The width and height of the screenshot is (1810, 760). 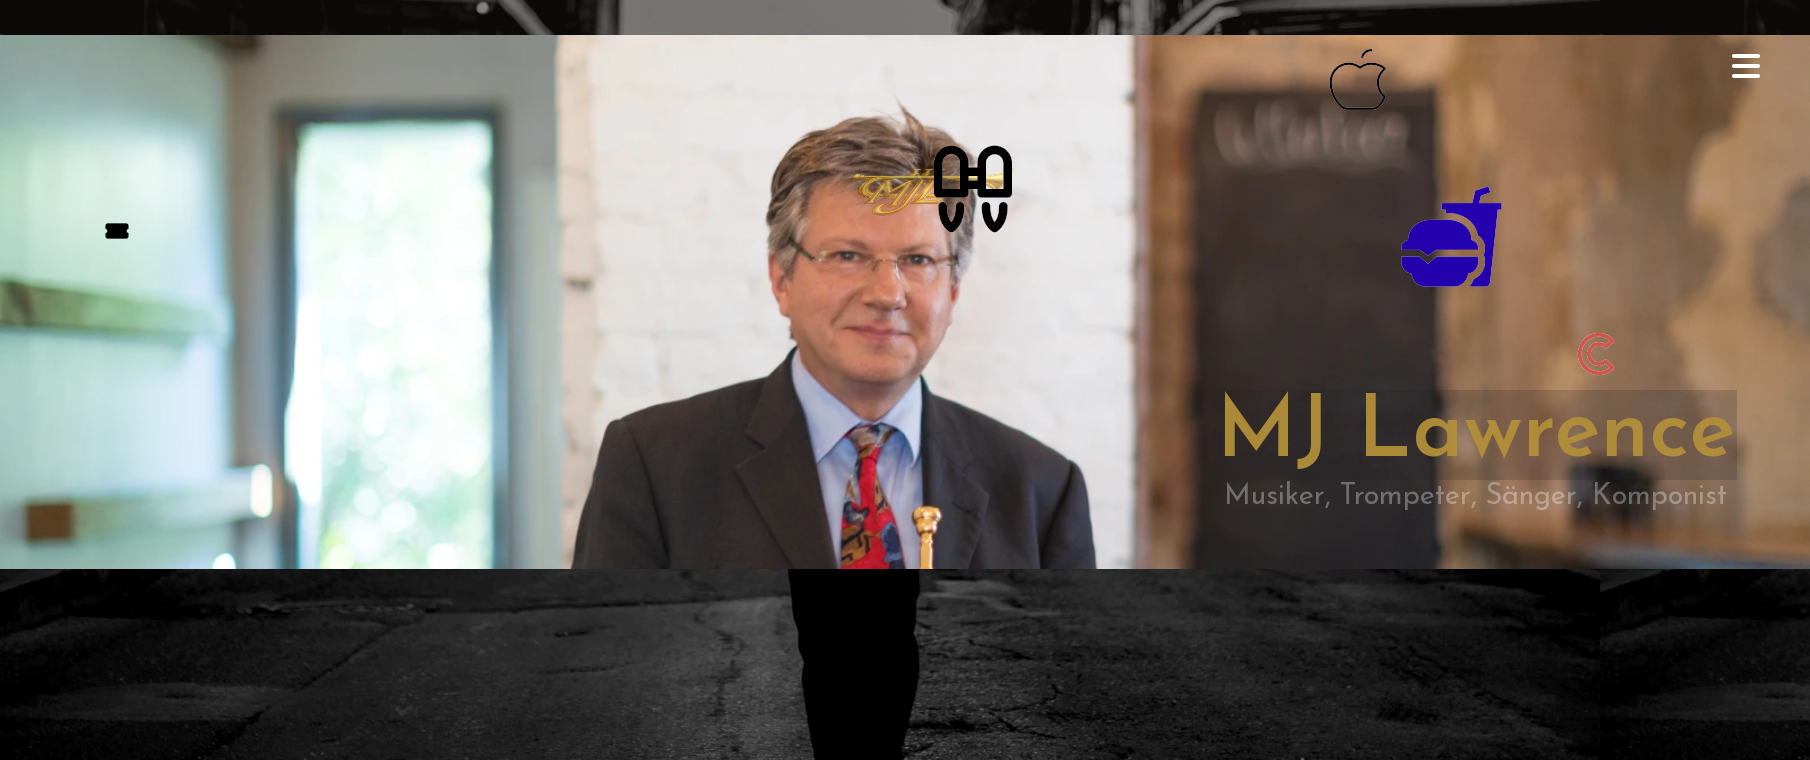 I want to click on indicates Apple device or iOS compatibility, so click(x=1360, y=84).